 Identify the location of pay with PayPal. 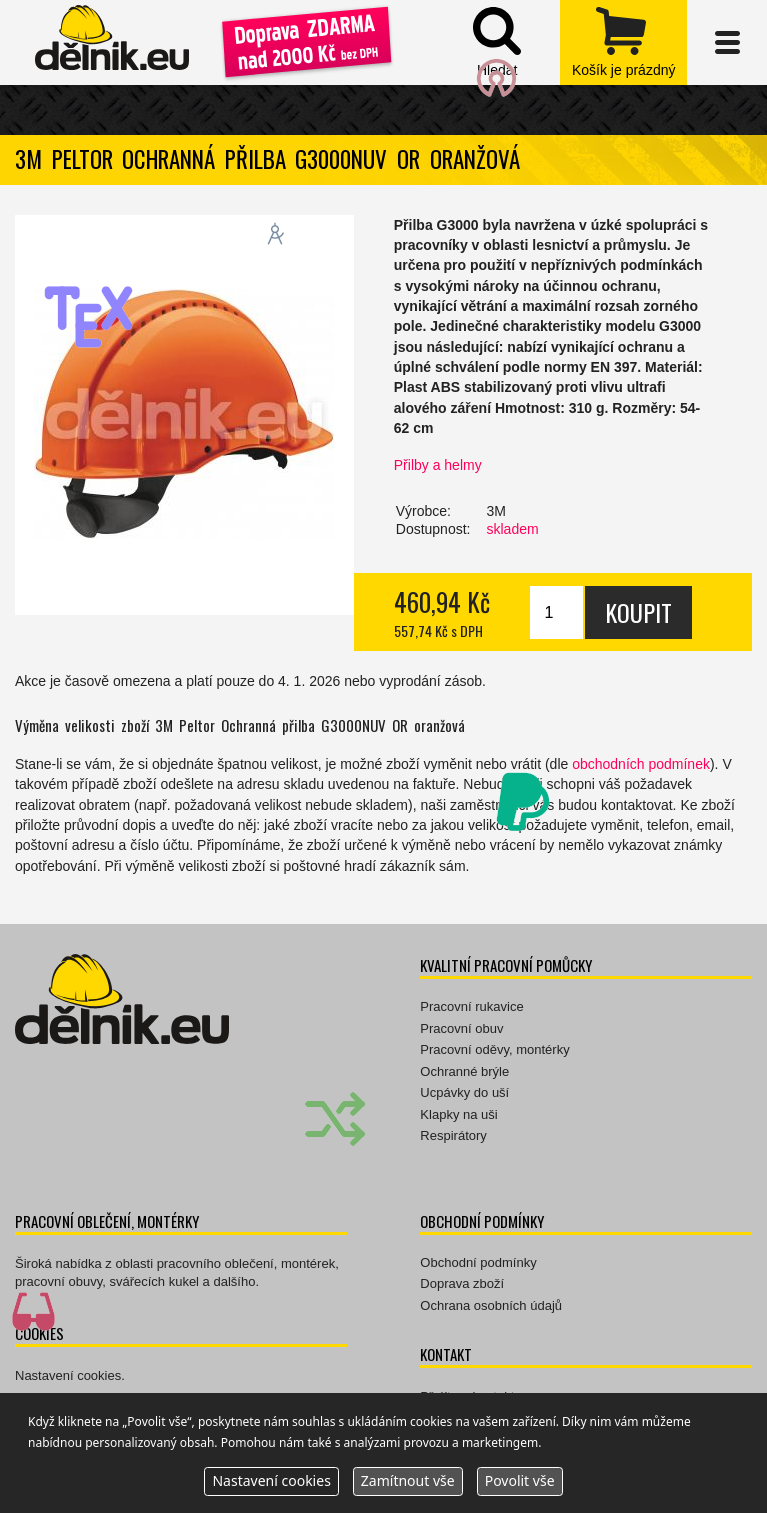
(523, 802).